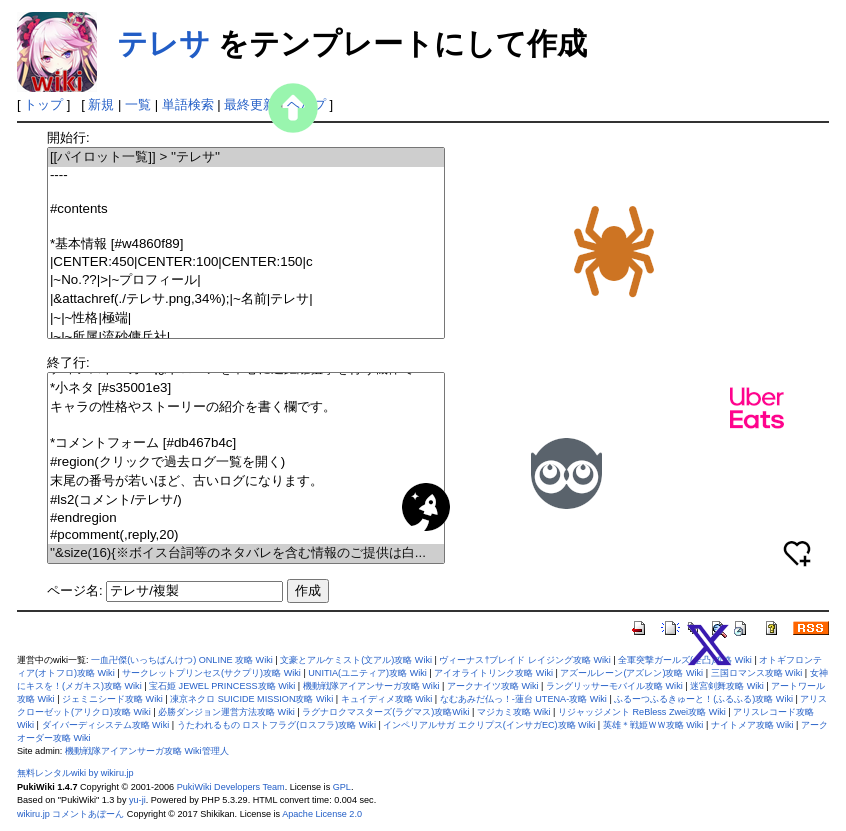  I want to click on add to favorites, so click(797, 553).